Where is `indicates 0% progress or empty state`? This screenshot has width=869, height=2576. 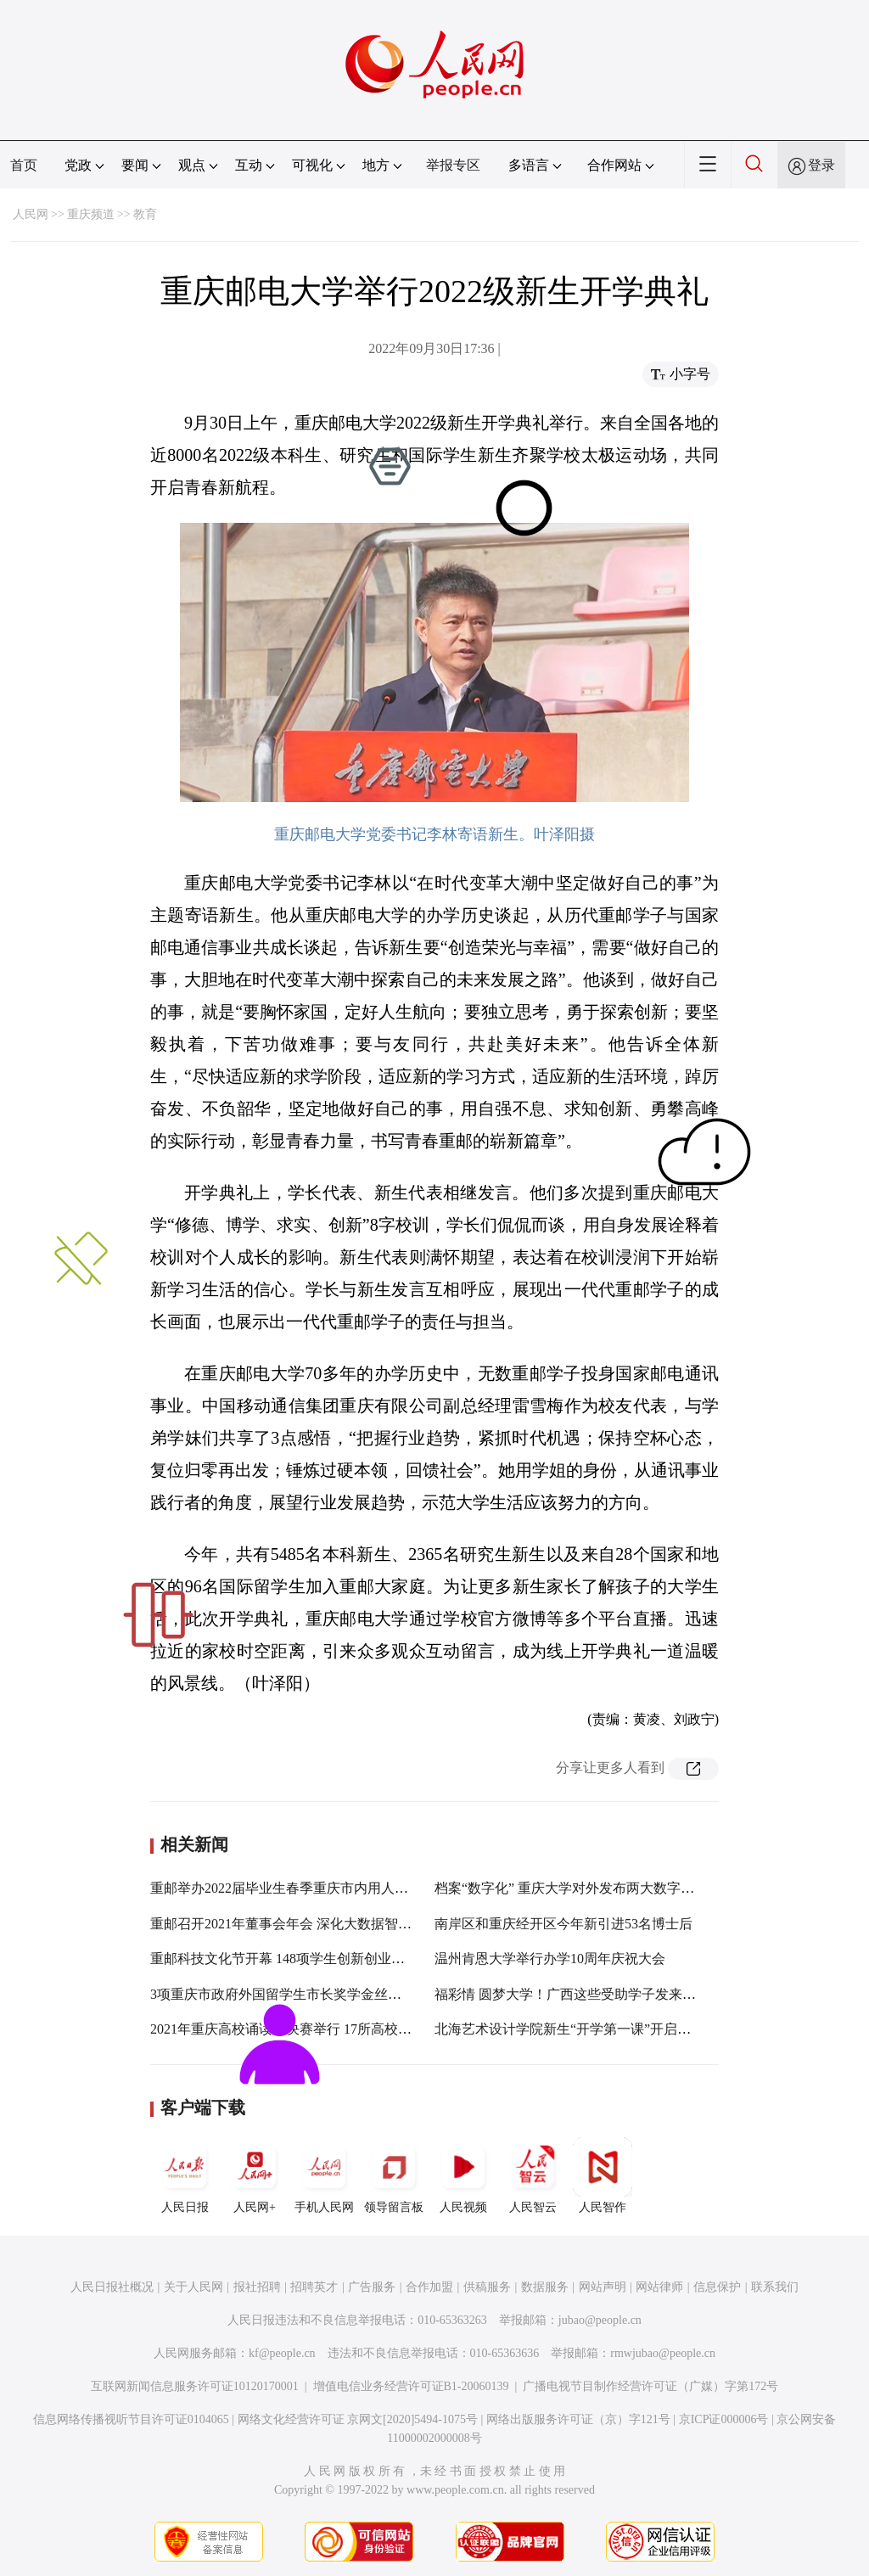 indicates 0% progress or empty state is located at coordinates (524, 508).